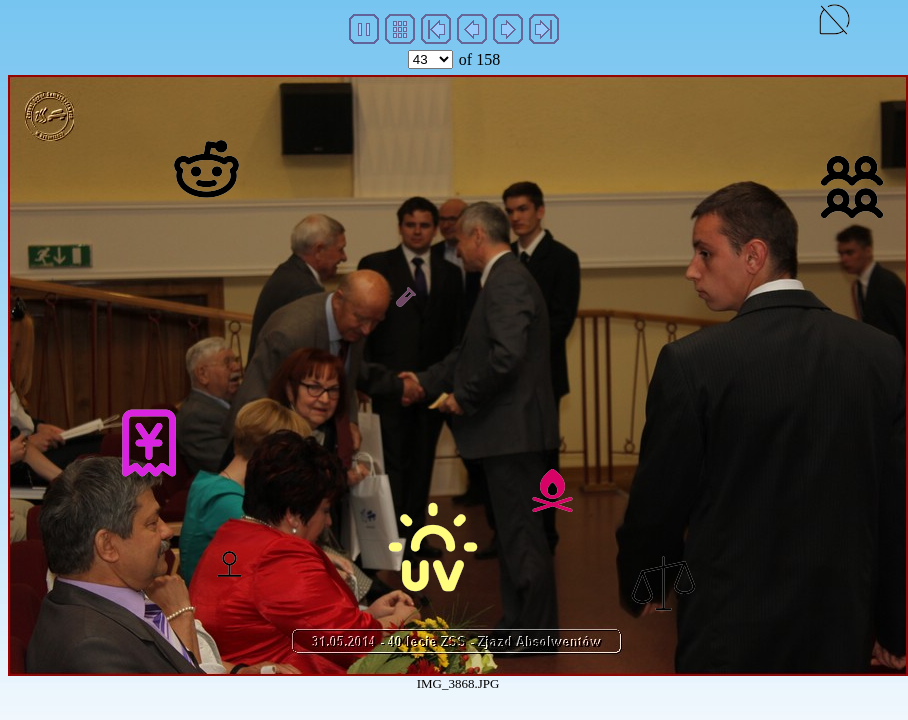  Describe the element at coordinates (663, 583) in the screenshot. I see `compare items or options` at that location.